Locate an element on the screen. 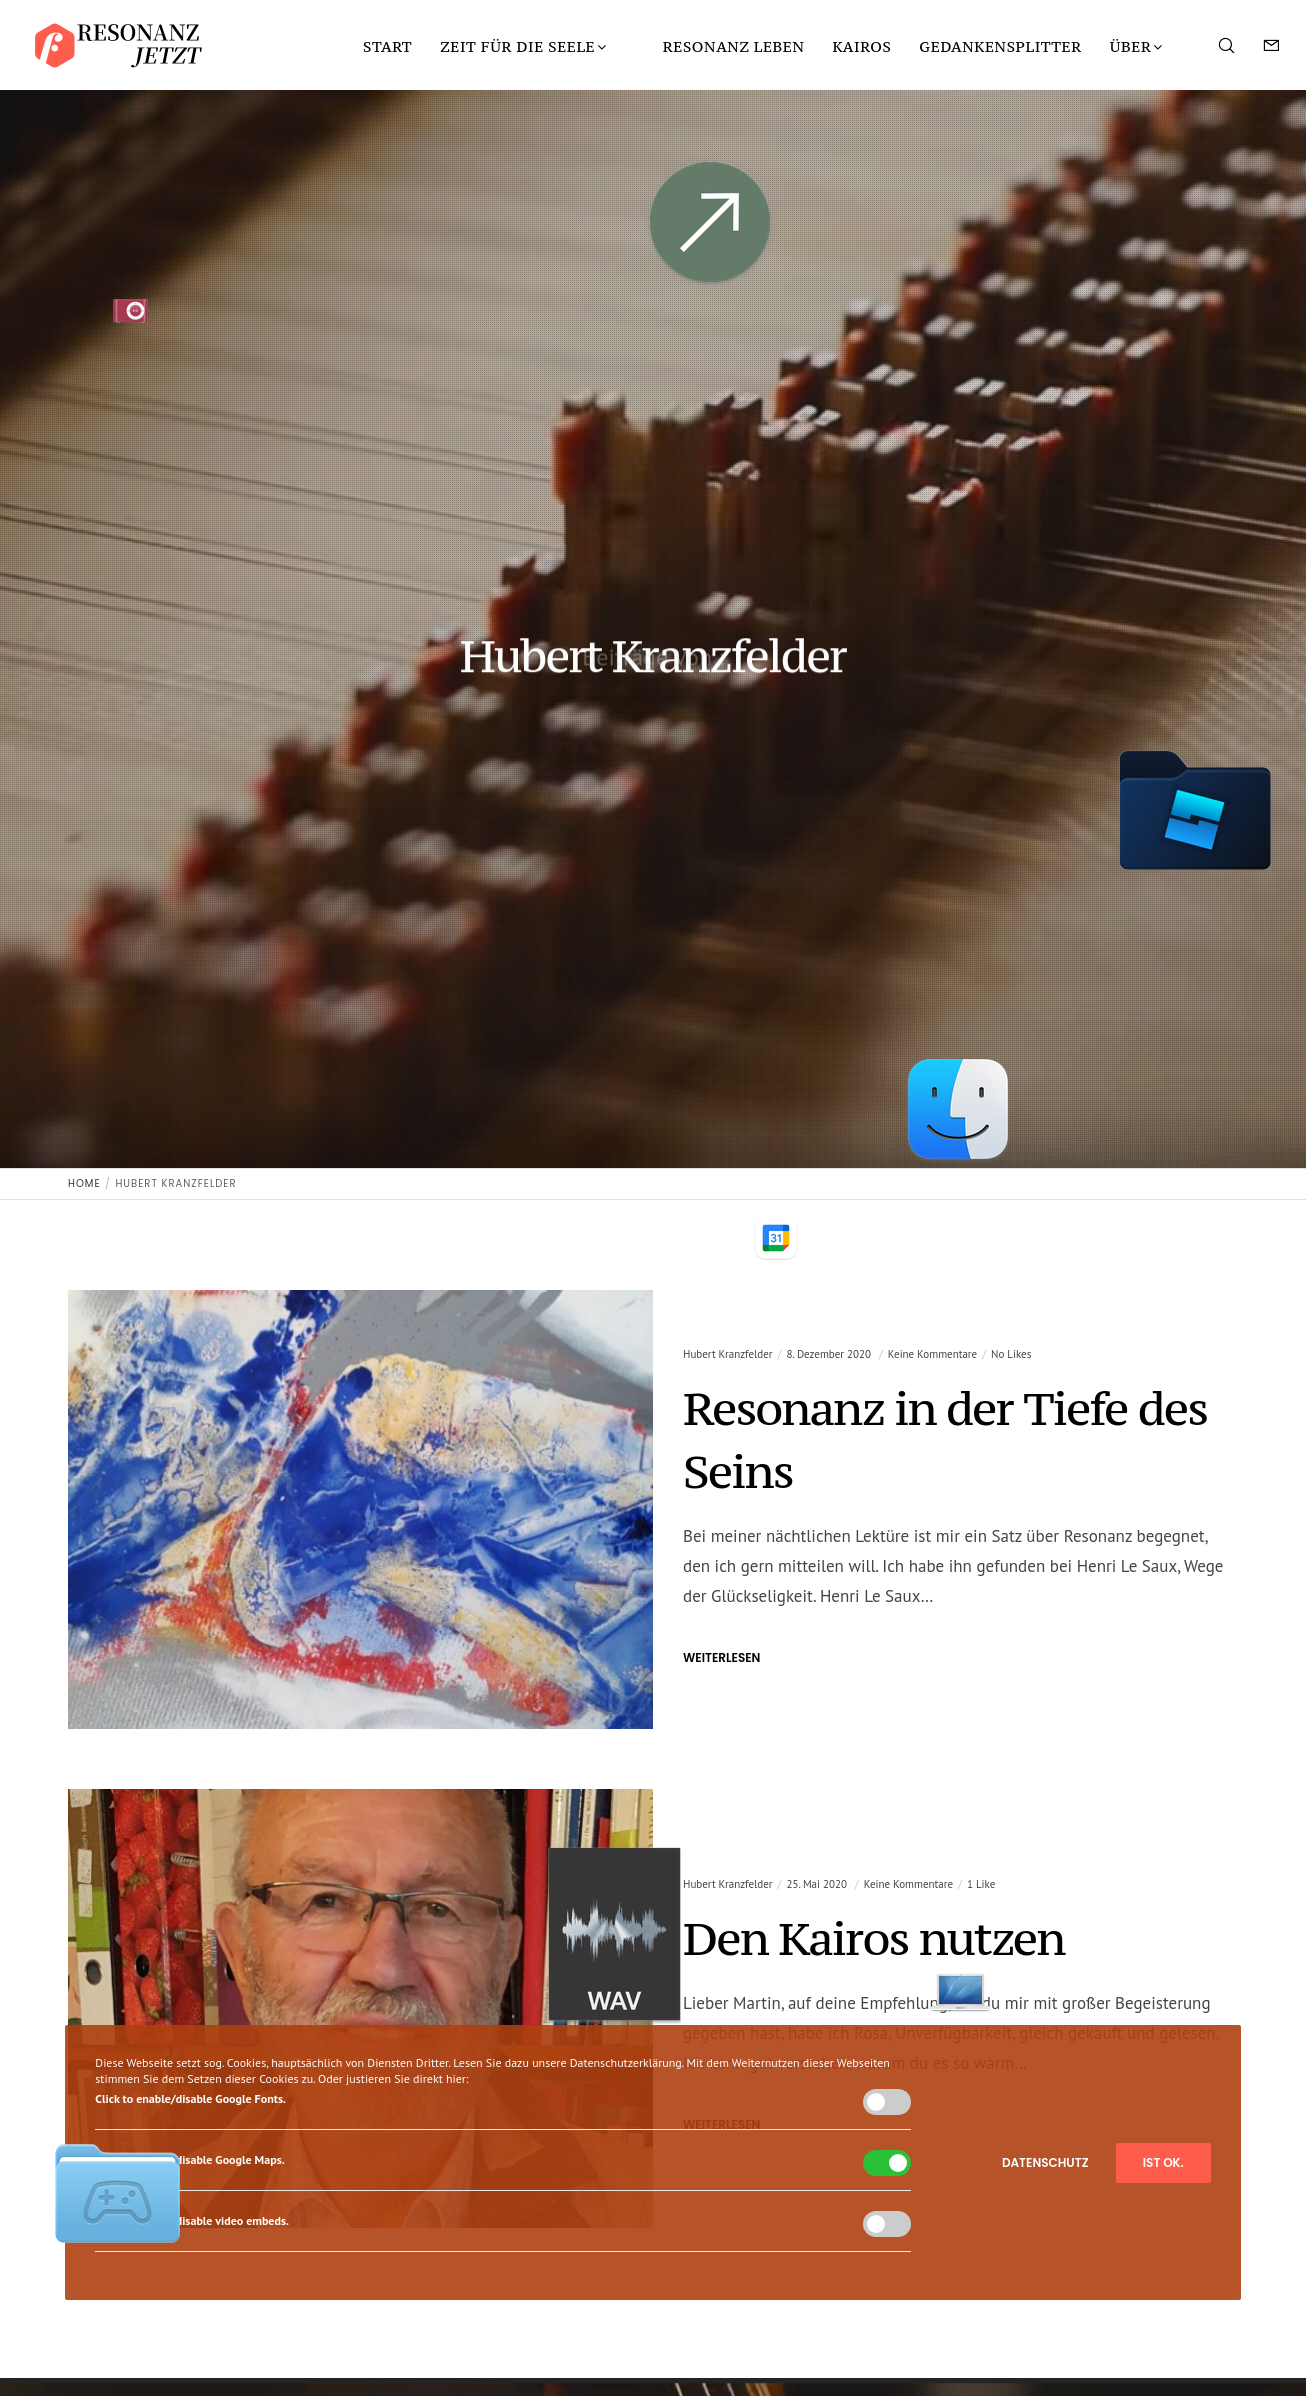  open Google Calendar app is located at coordinates (776, 1238).